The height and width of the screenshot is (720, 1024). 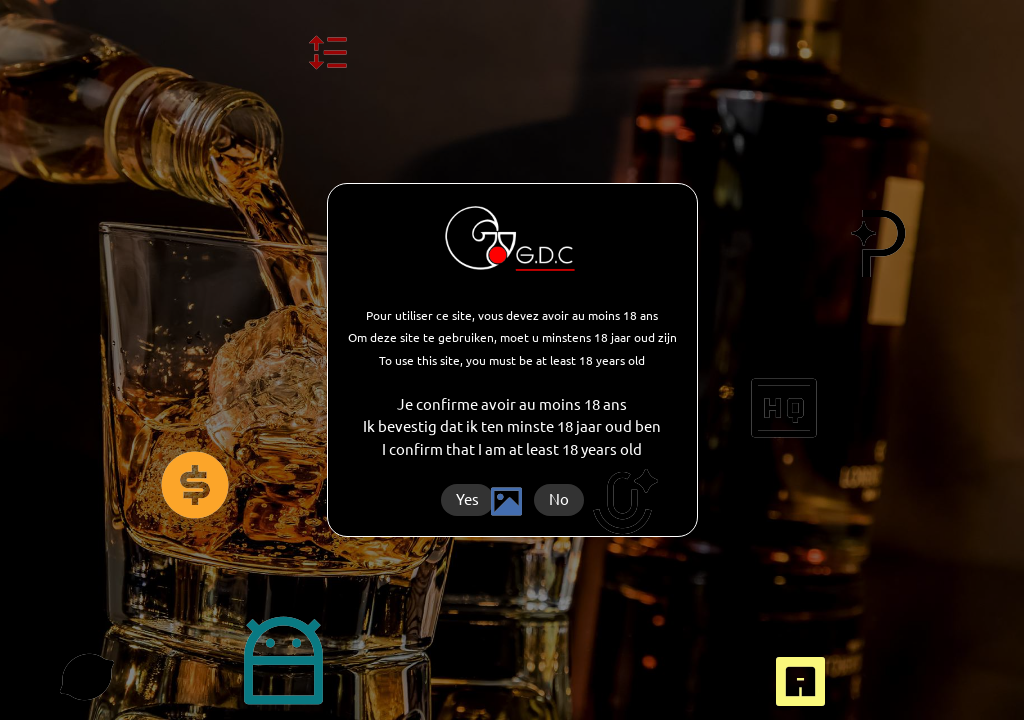 What do you see at coordinates (195, 485) in the screenshot?
I see `view account balance or financial summary` at bounding box center [195, 485].